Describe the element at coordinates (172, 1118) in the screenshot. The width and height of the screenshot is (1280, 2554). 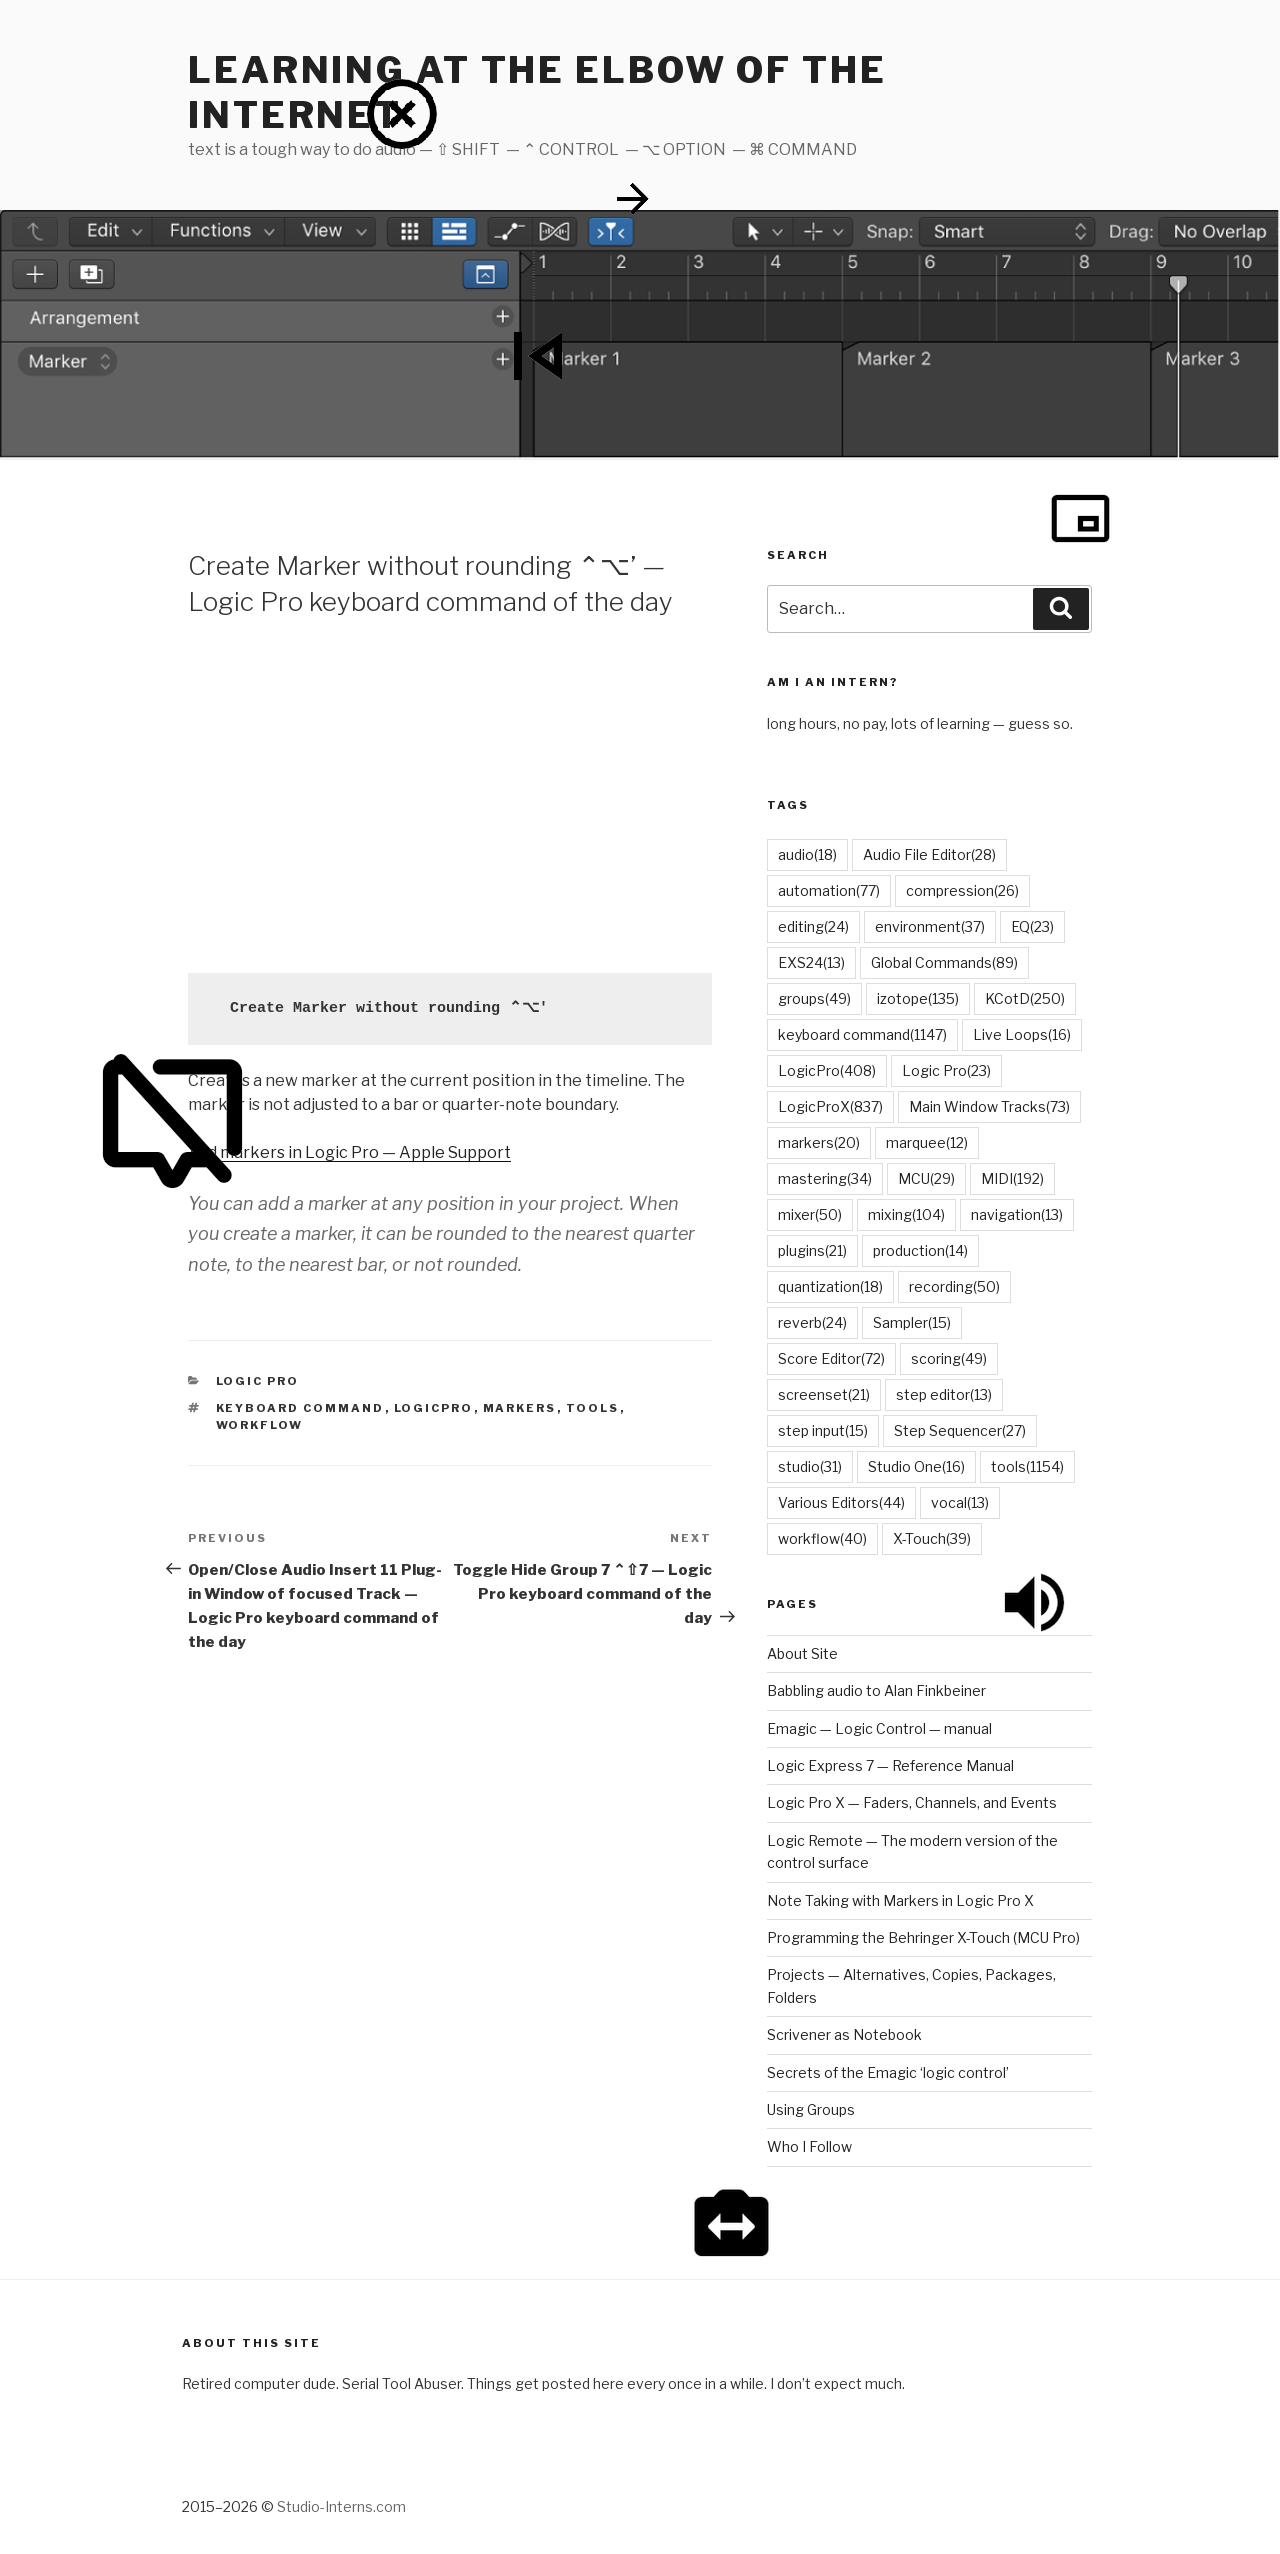
I see `mute or disable chat notifications` at that location.